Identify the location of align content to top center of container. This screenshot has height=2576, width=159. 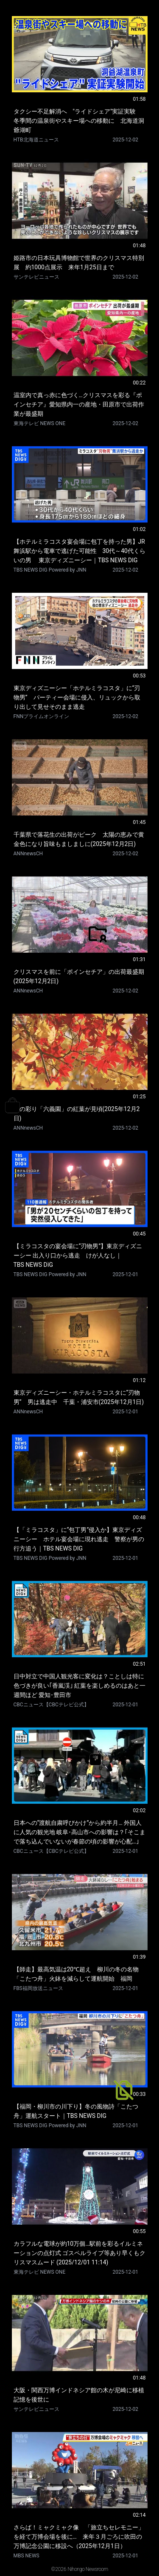
(95, 1760).